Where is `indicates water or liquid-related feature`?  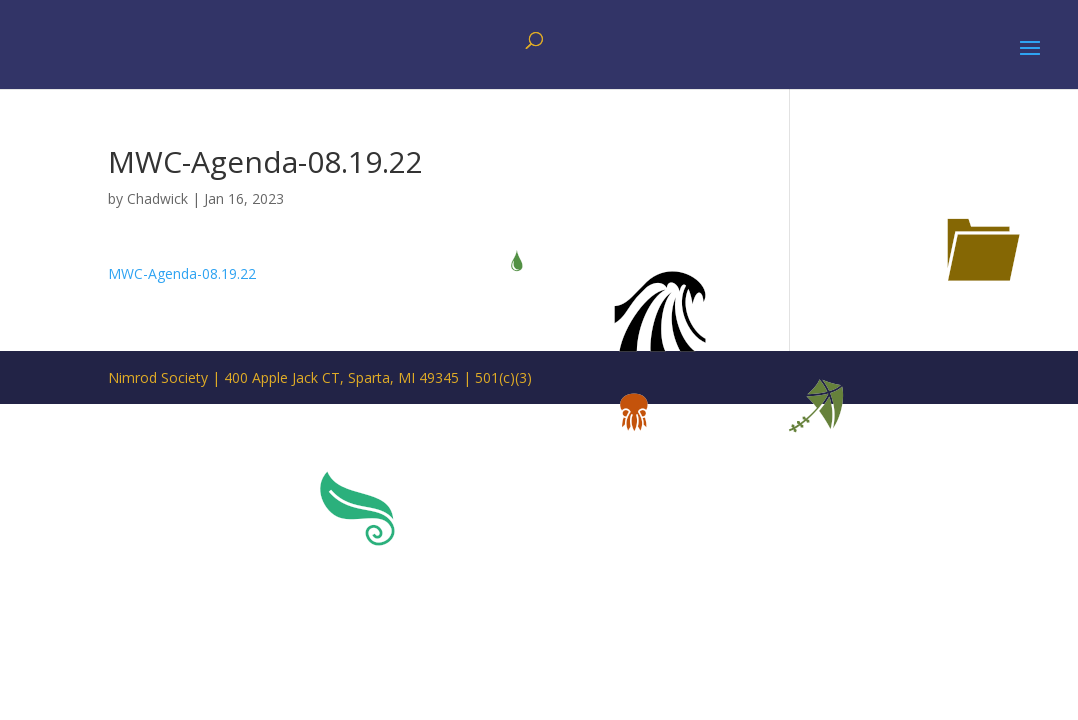
indicates water or liquid-related feature is located at coordinates (516, 260).